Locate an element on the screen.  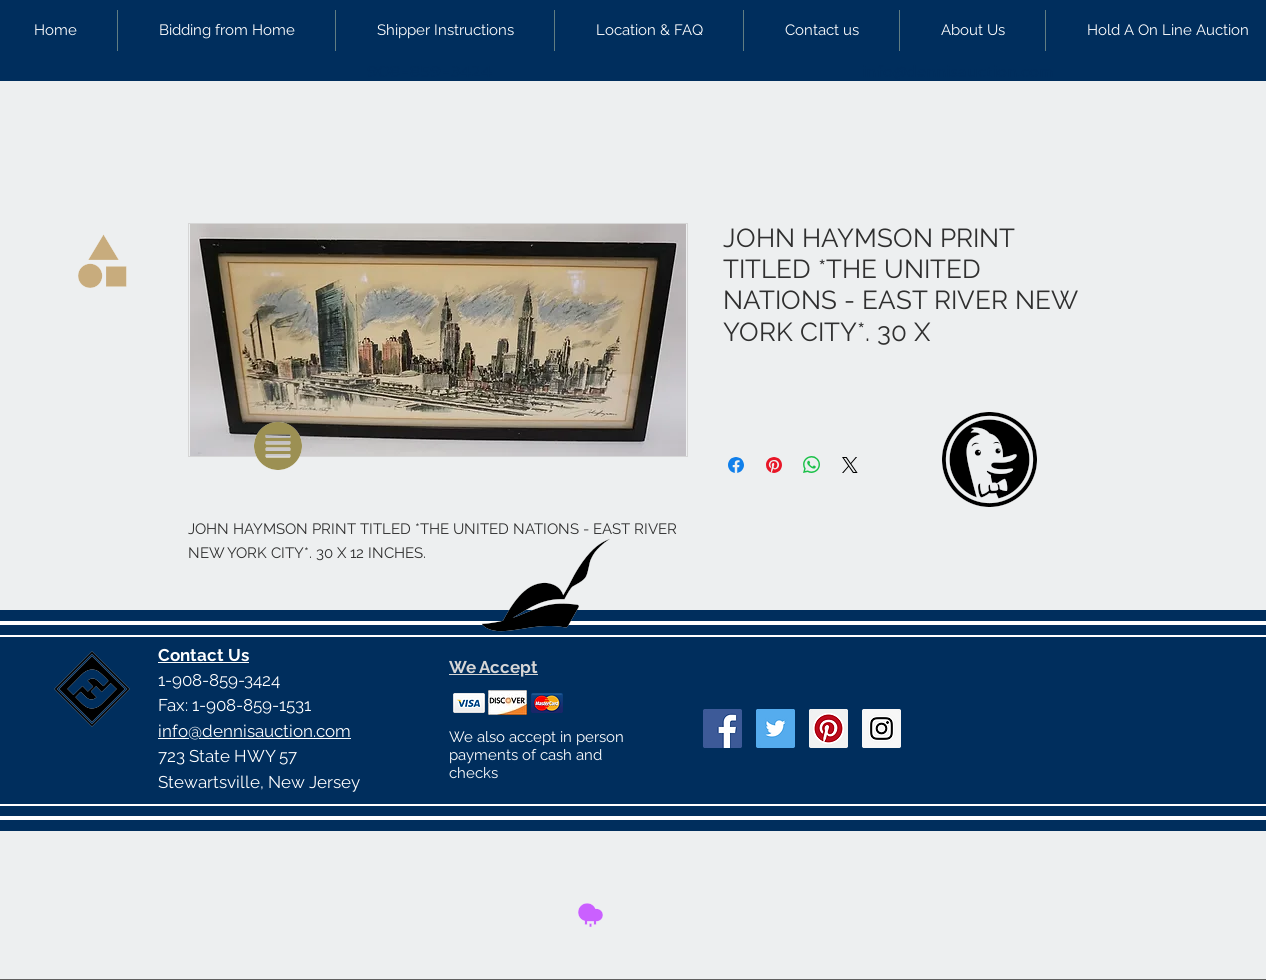
fantasy flight games logo is located at coordinates (92, 689).